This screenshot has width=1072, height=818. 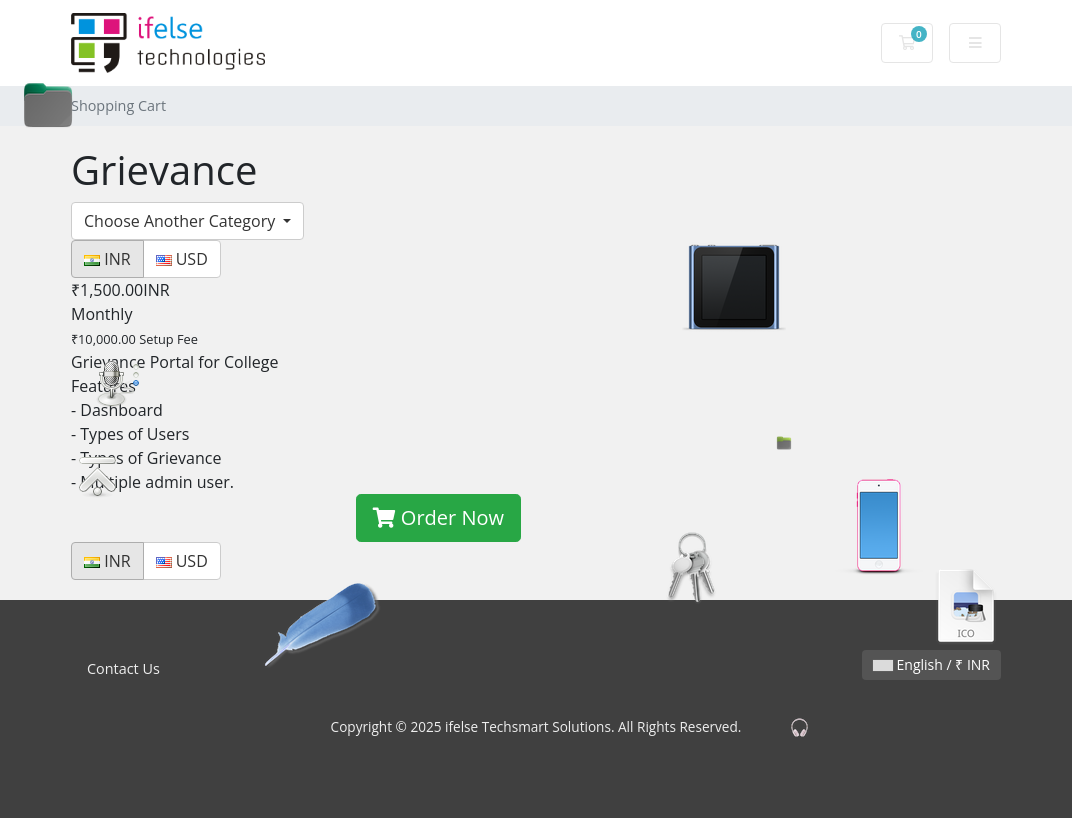 I want to click on microphone input level is set to low, so click(x=119, y=384).